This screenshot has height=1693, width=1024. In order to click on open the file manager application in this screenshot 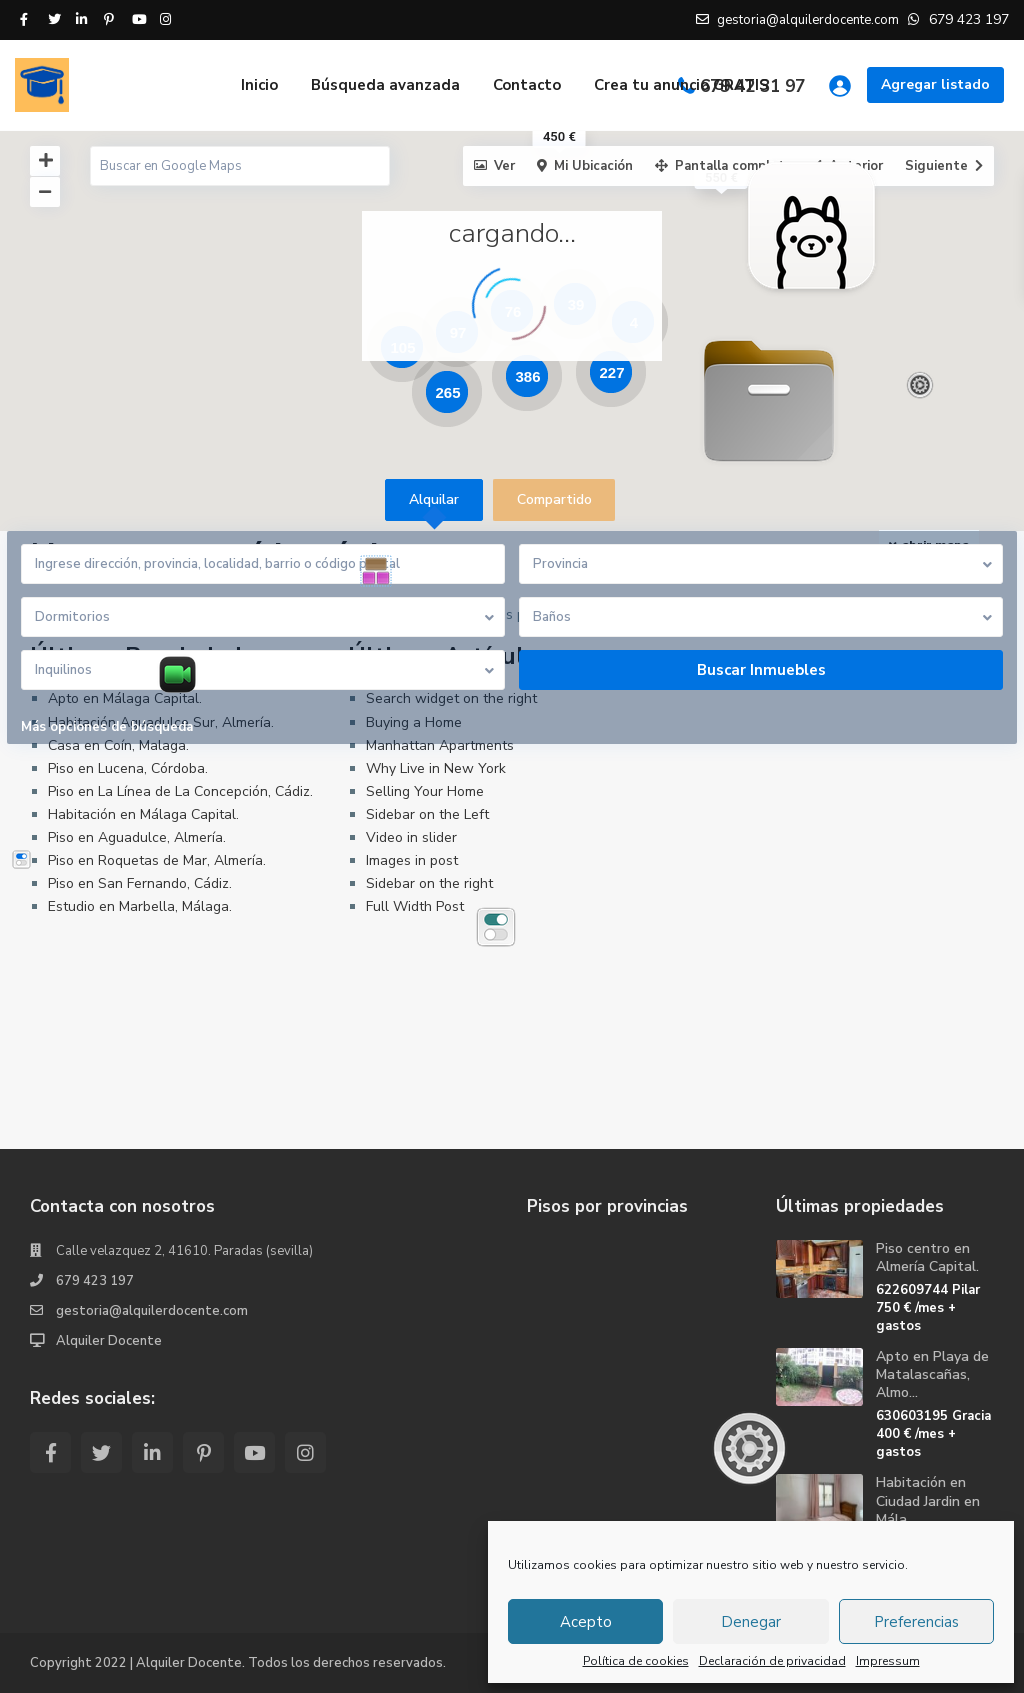, I will do `click(769, 401)`.